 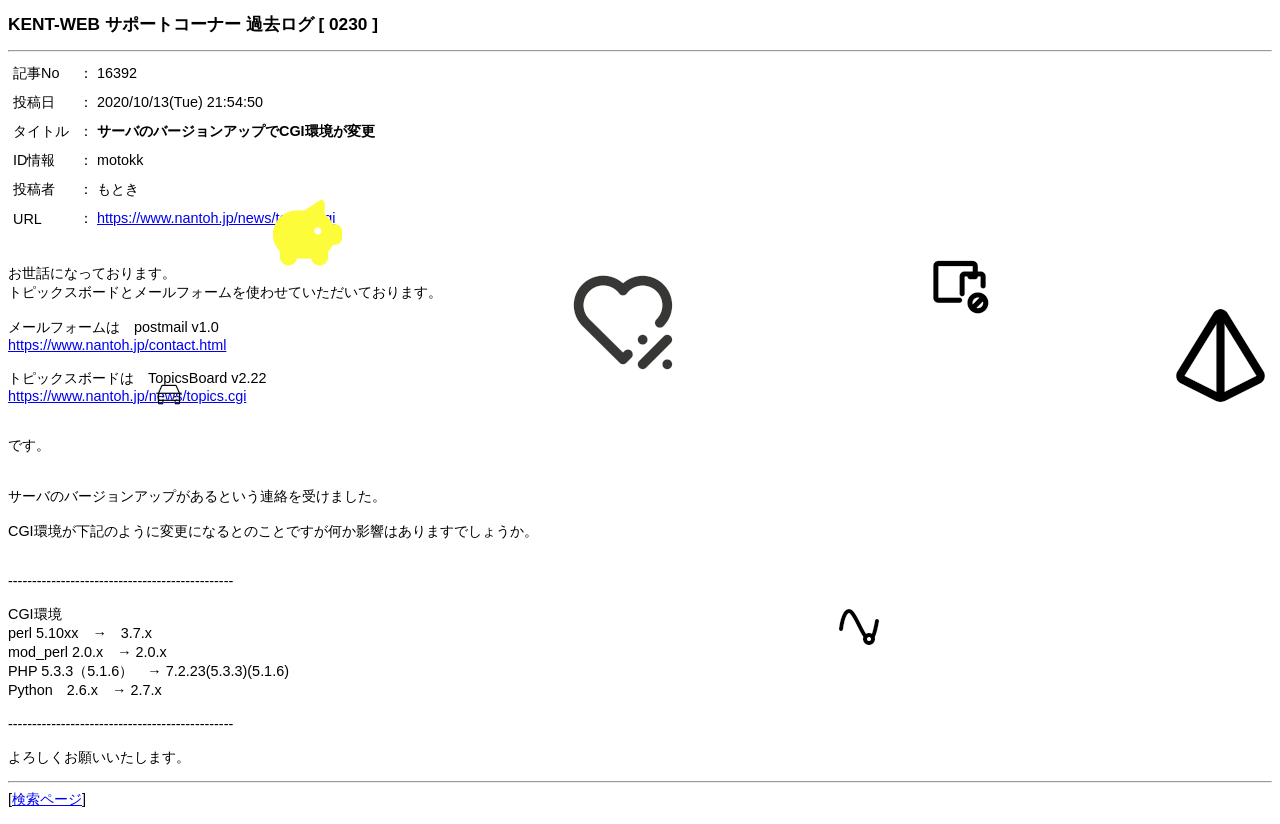 What do you see at coordinates (859, 627) in the screenshot?
I see `find the minimum value in a dataset` at bounding box center [859, 627].